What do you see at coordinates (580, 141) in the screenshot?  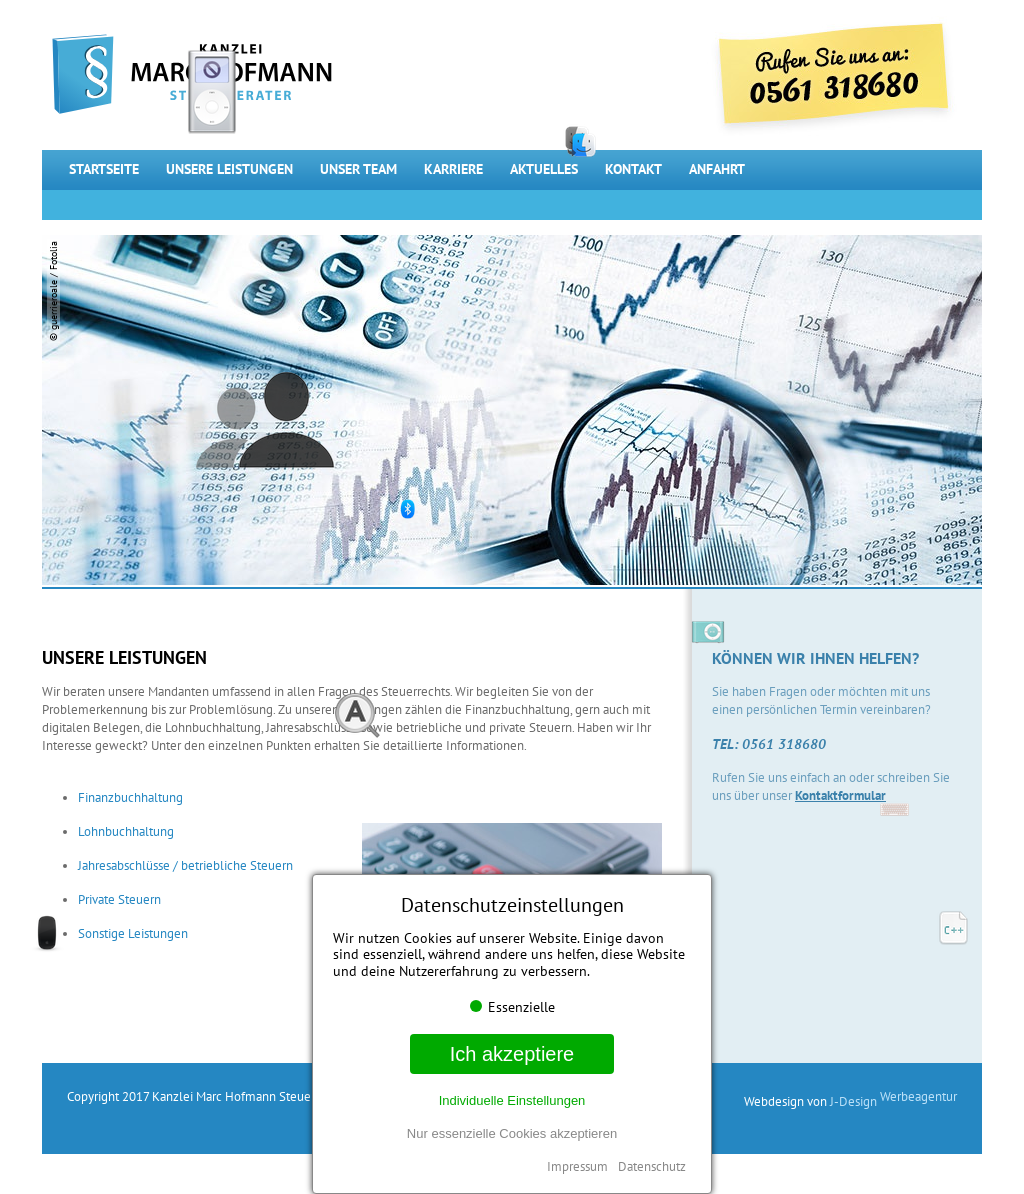 I see `launch macos setup assistant` at bounding box center [580, 141].